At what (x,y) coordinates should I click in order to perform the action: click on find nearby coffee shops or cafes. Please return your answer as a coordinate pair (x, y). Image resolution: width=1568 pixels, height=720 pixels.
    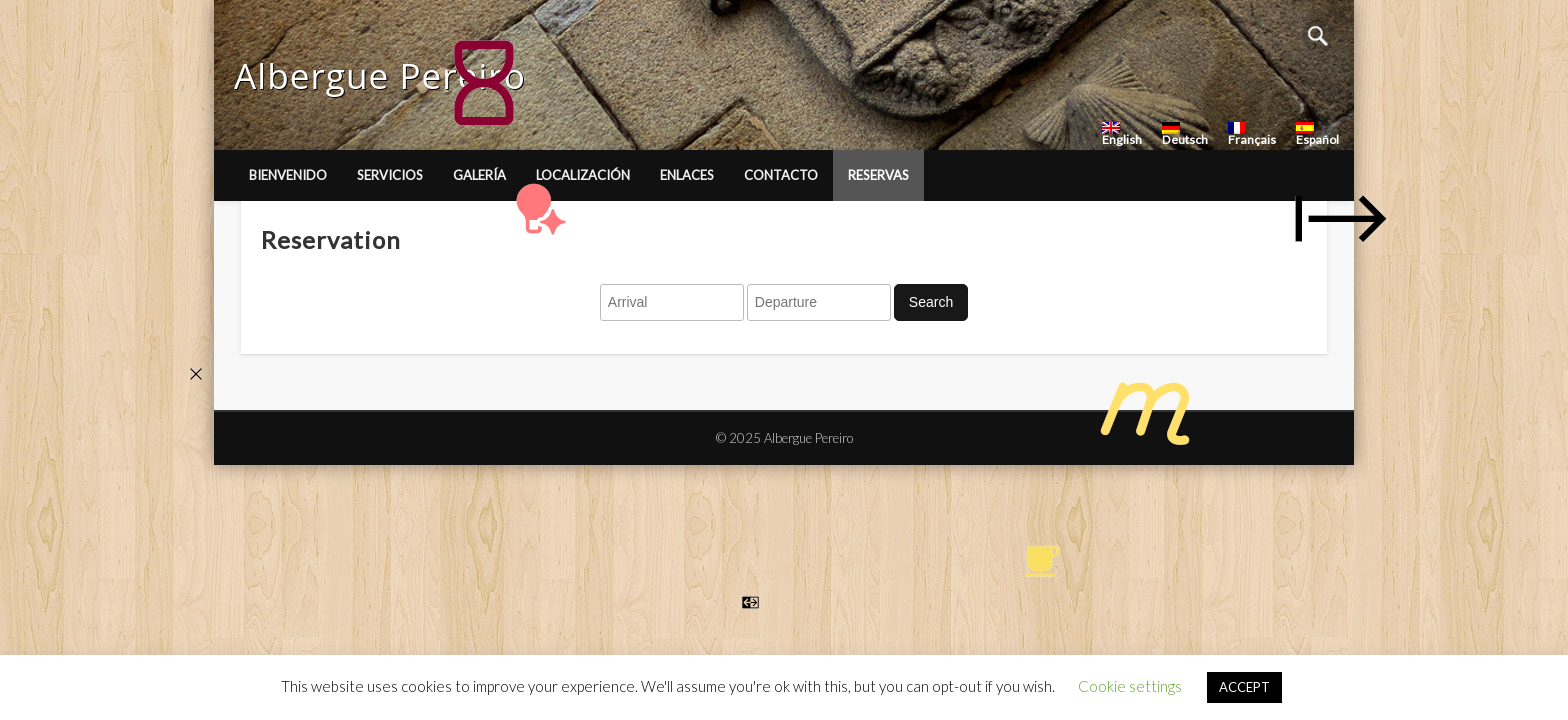
    Looking at the image, I should click on (1042, 562).